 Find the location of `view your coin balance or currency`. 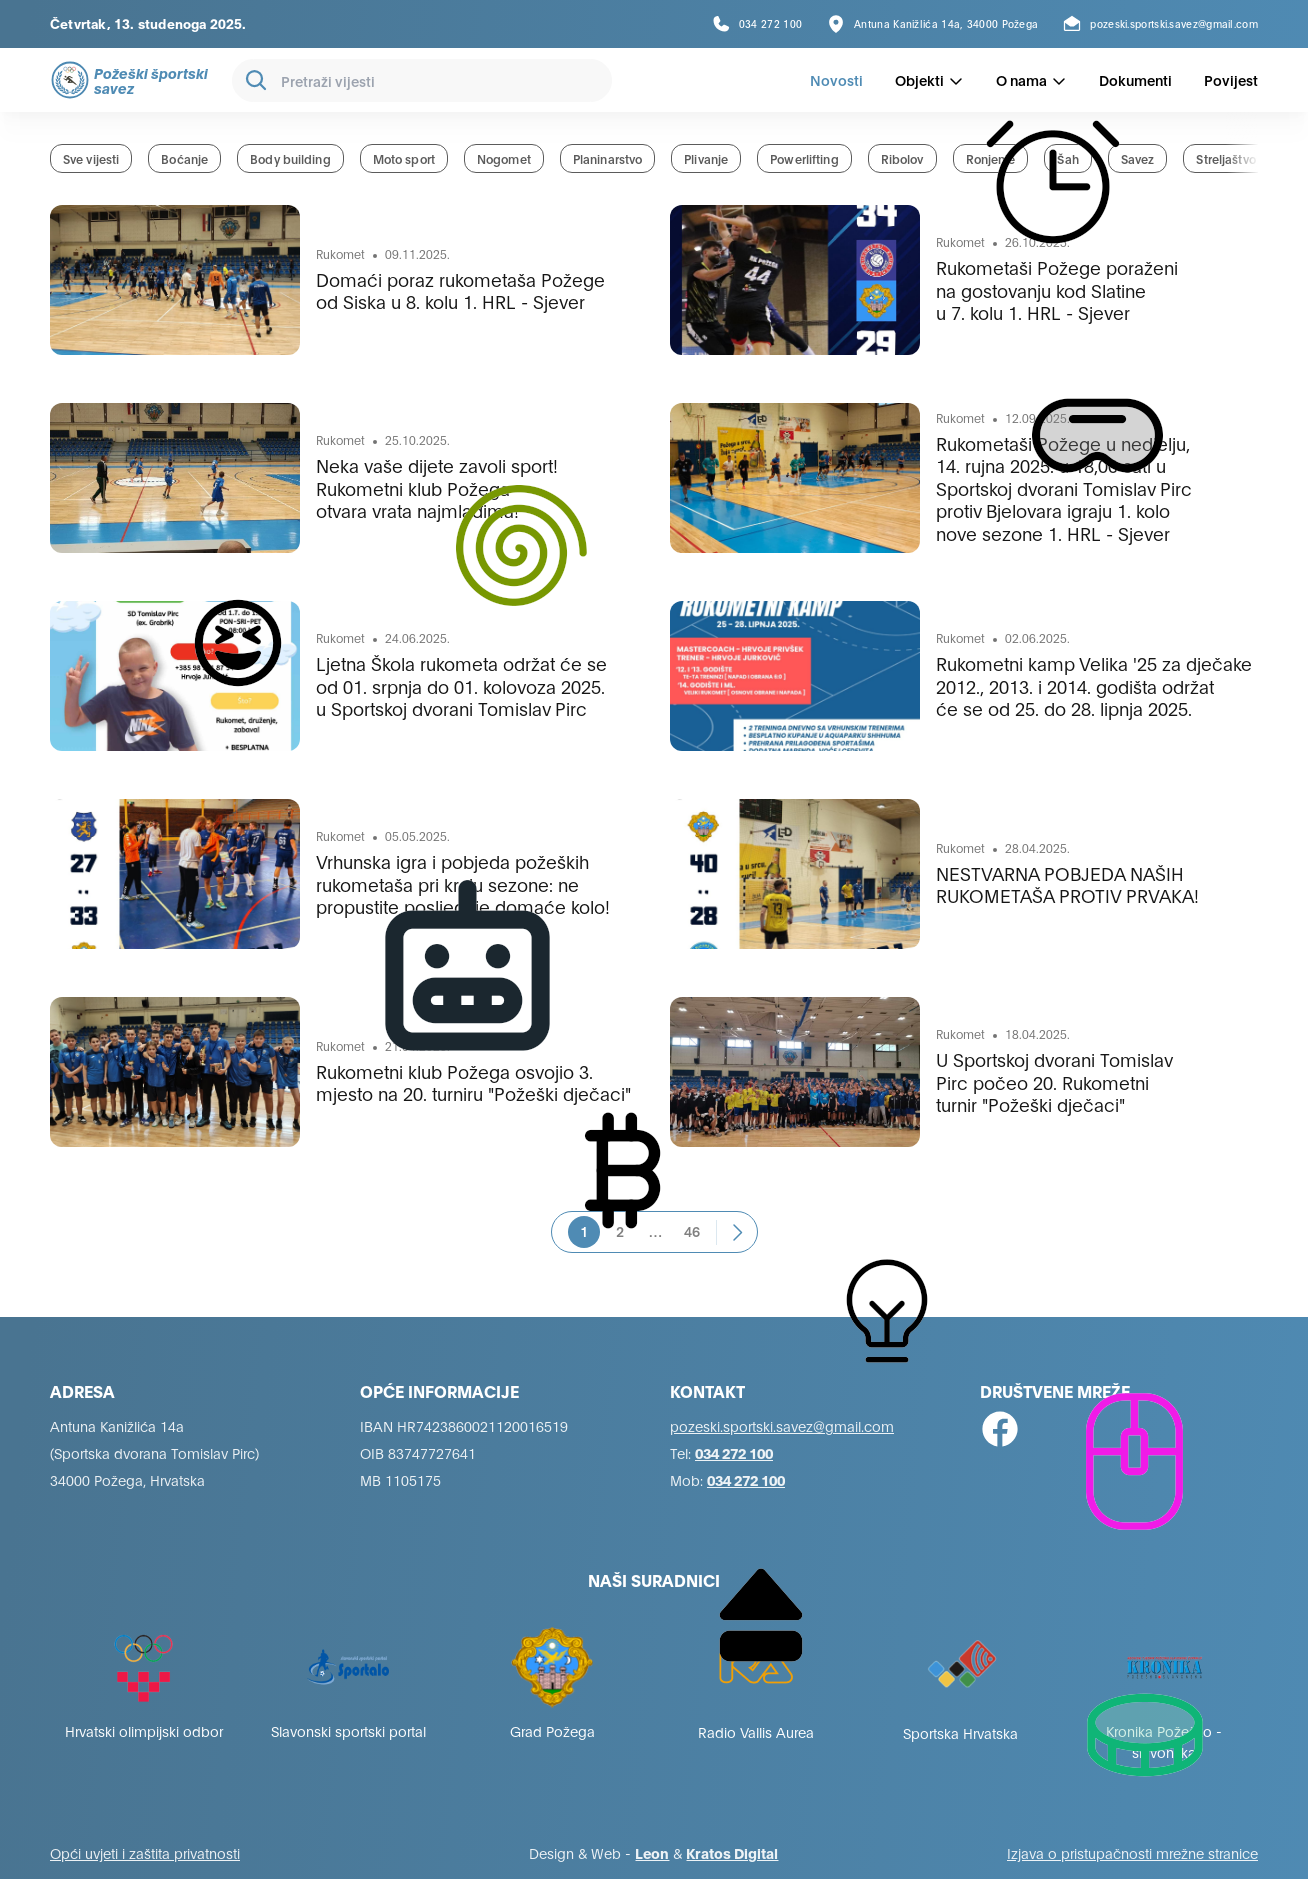

view your coin balance or currency is located at coordinates (1145, 1735).